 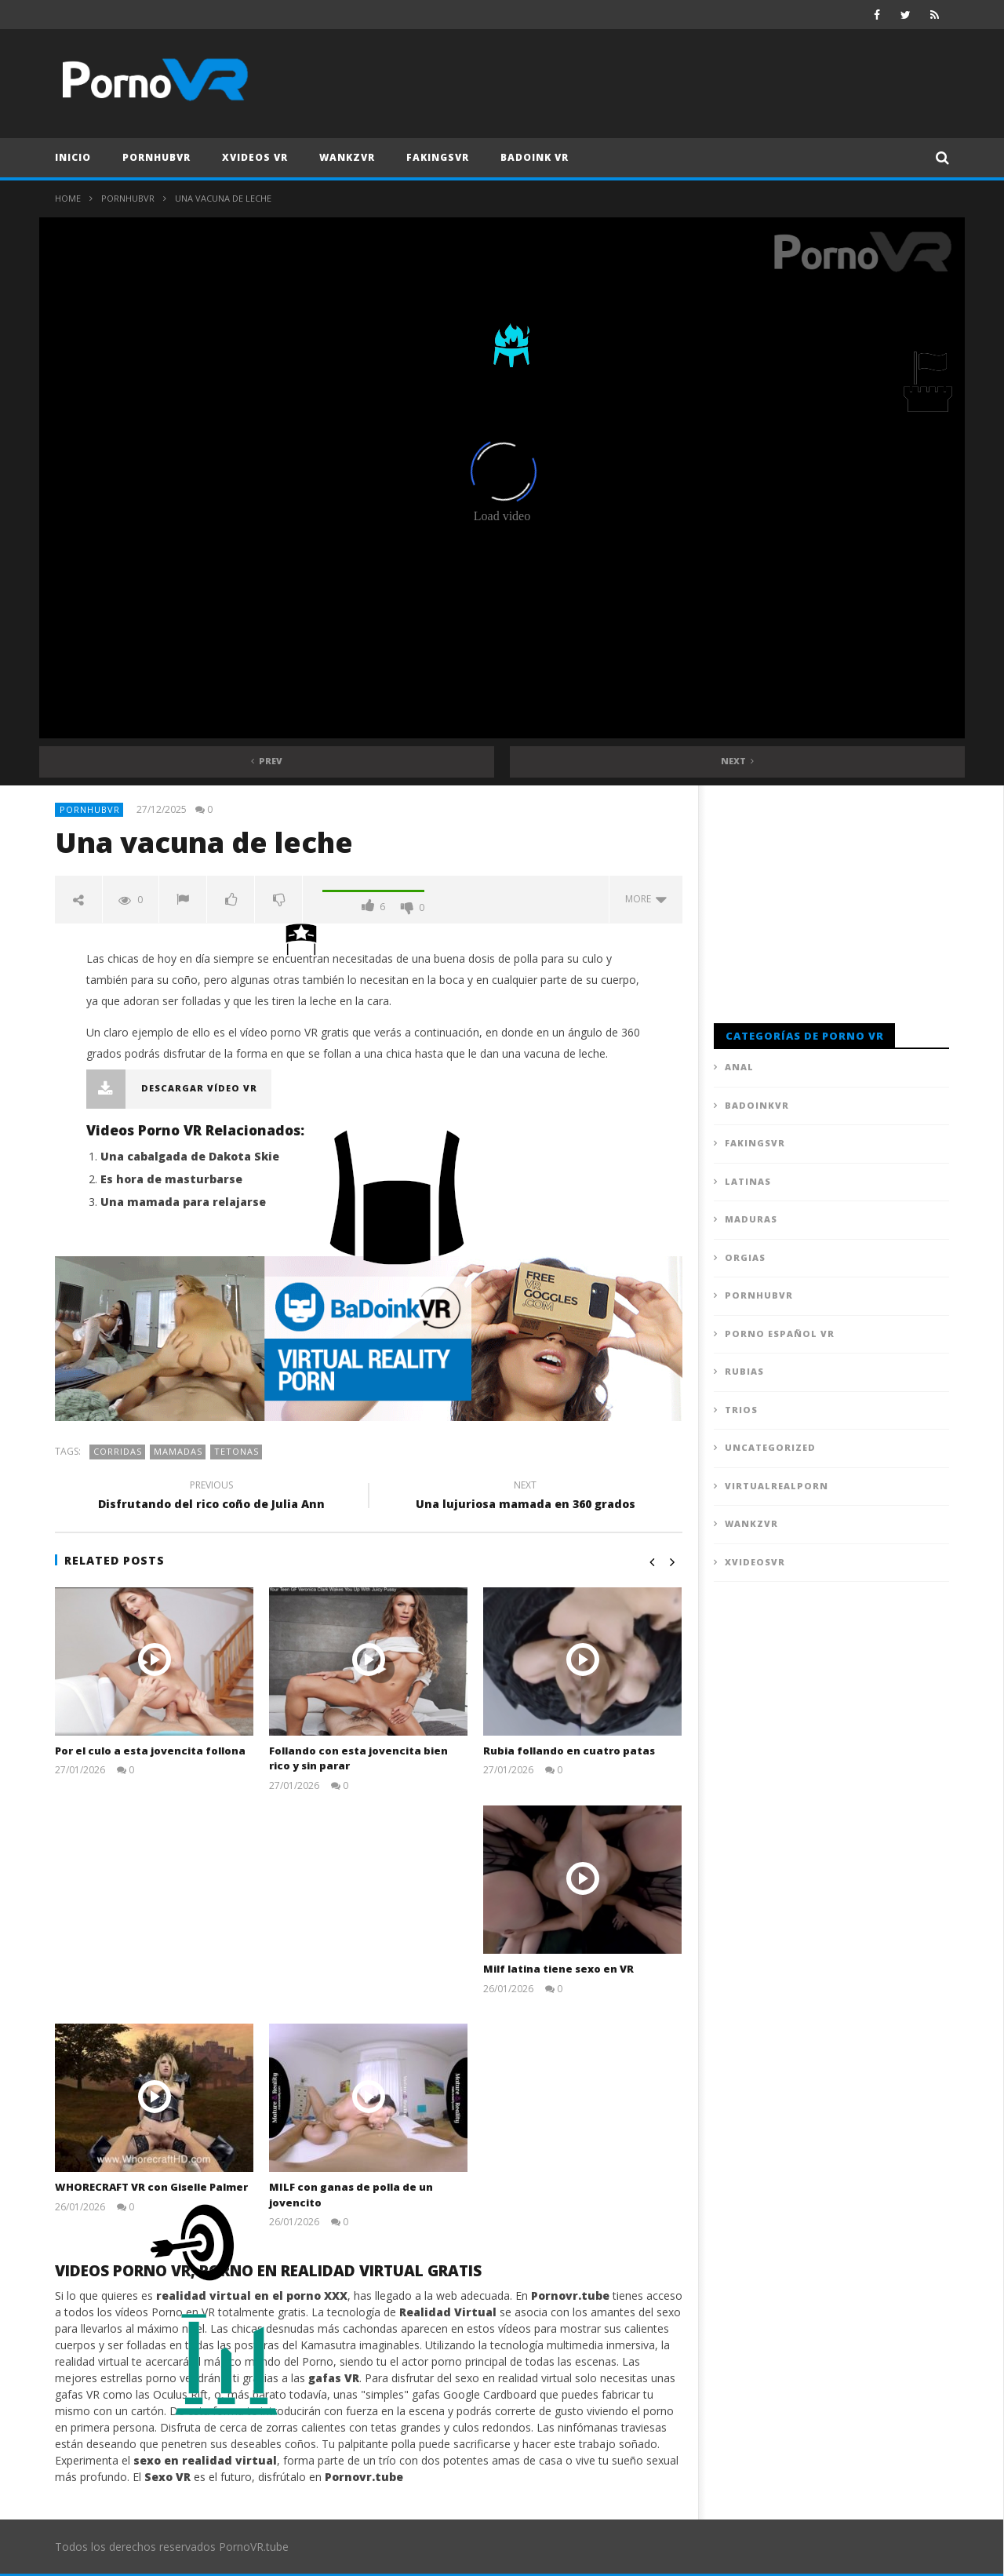 I want to click on capture the flag or territory marker, so click(x=928, y=381).